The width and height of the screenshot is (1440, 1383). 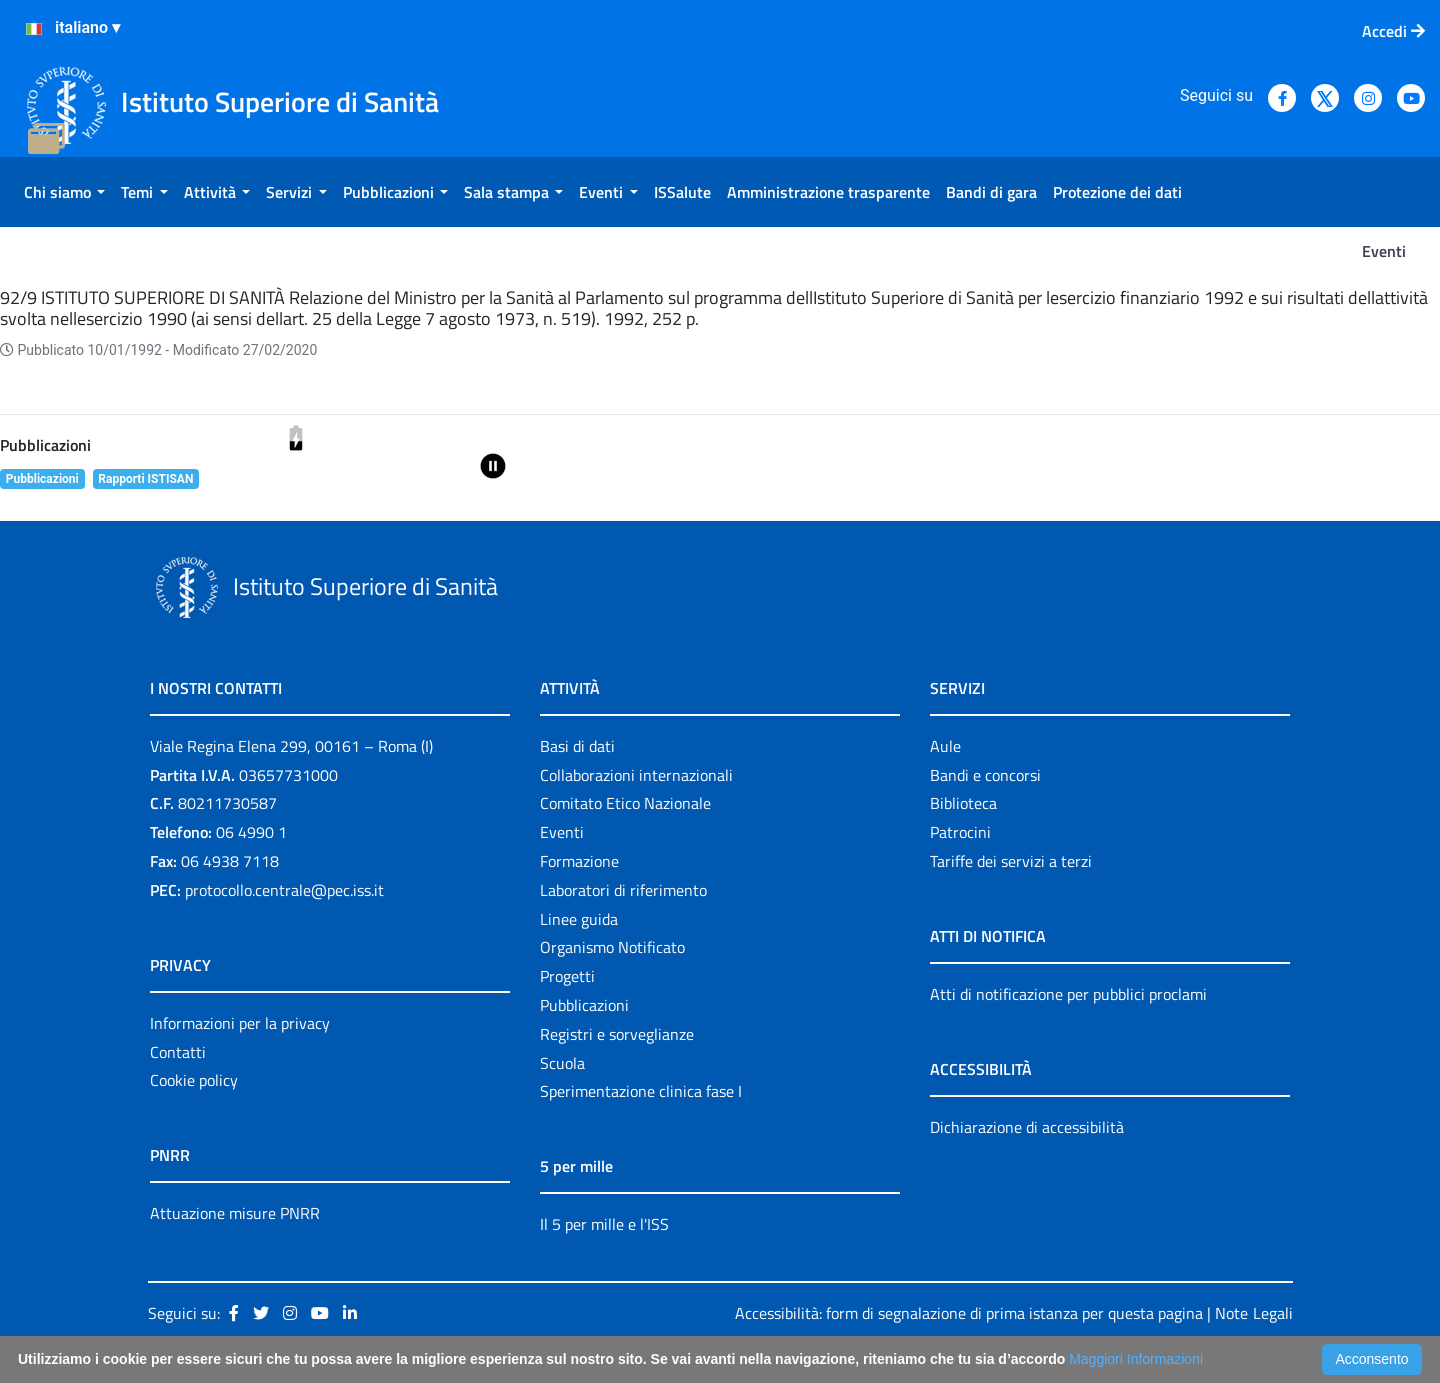 I want to click on indicates battery is charging at 30% capacity, so click(x=296, y=438).